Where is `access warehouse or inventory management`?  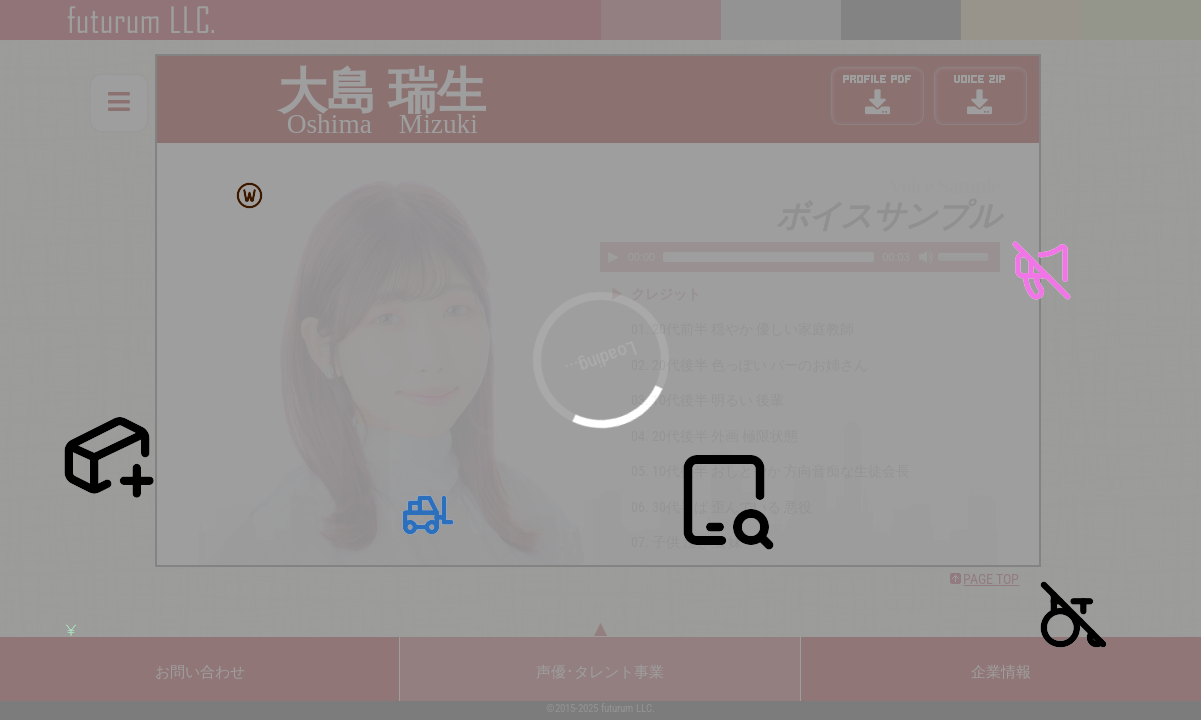 access warehouse or inventory management is located at coordinates (427, 515).